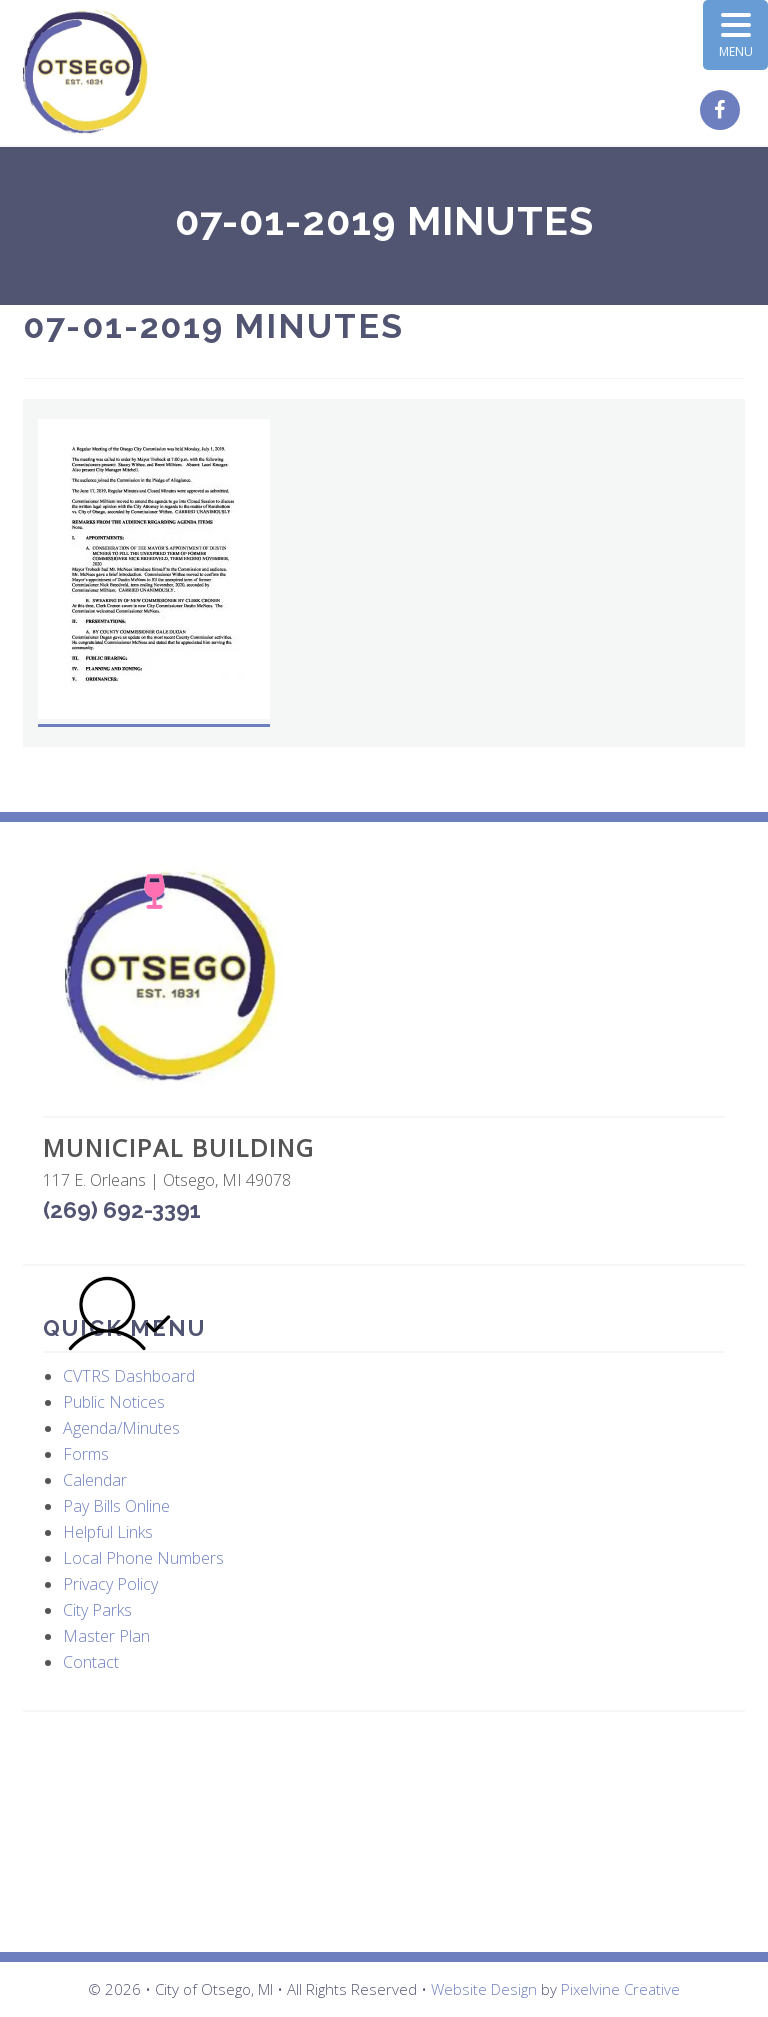  I want to click on user verified or confirmed, so click(116, 1317).